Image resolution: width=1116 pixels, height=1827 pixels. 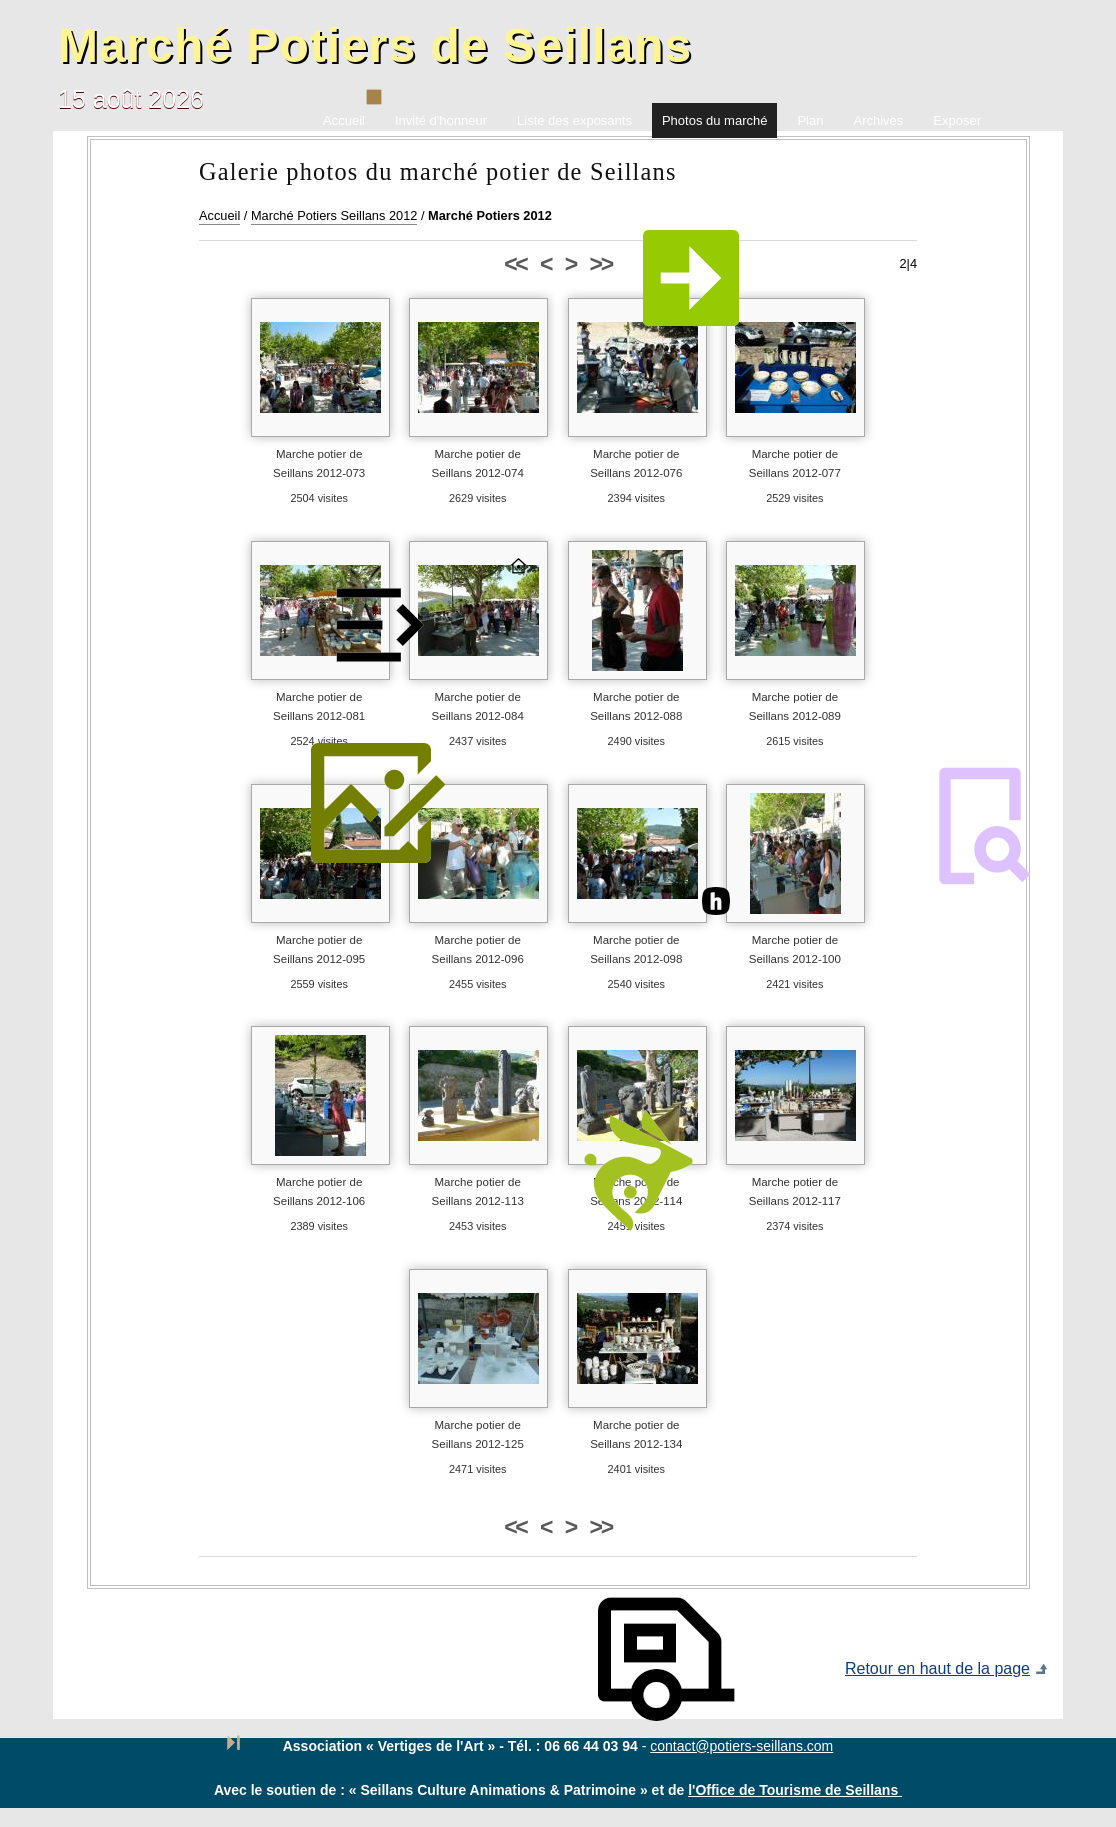 I want to click on proceed to the next step, so click(x=691, y=278).